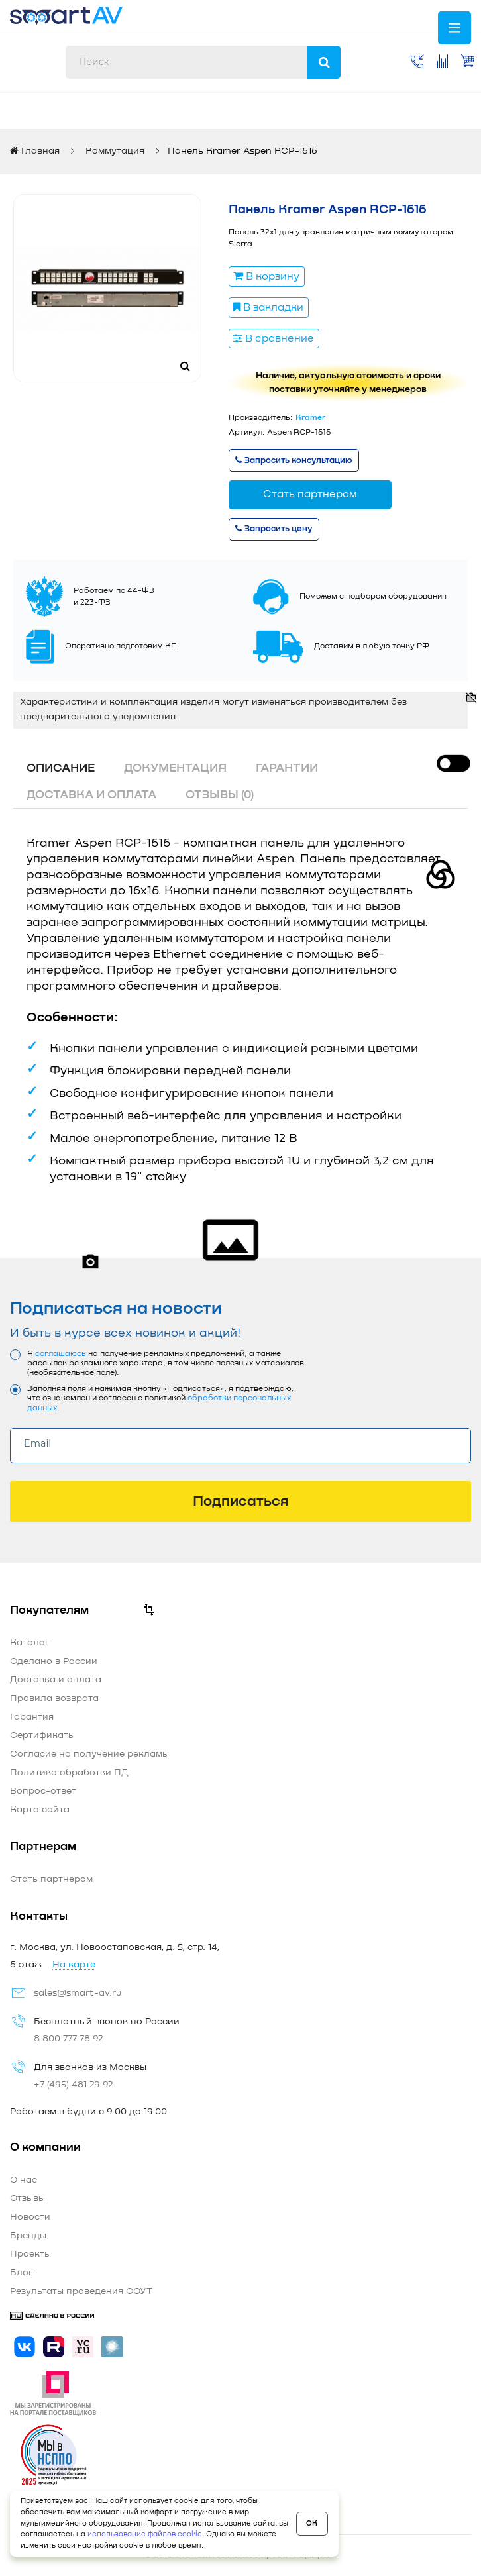 The image size is (481, 2576). I want to click on access your spaces or workspaces, so click(441, 874).